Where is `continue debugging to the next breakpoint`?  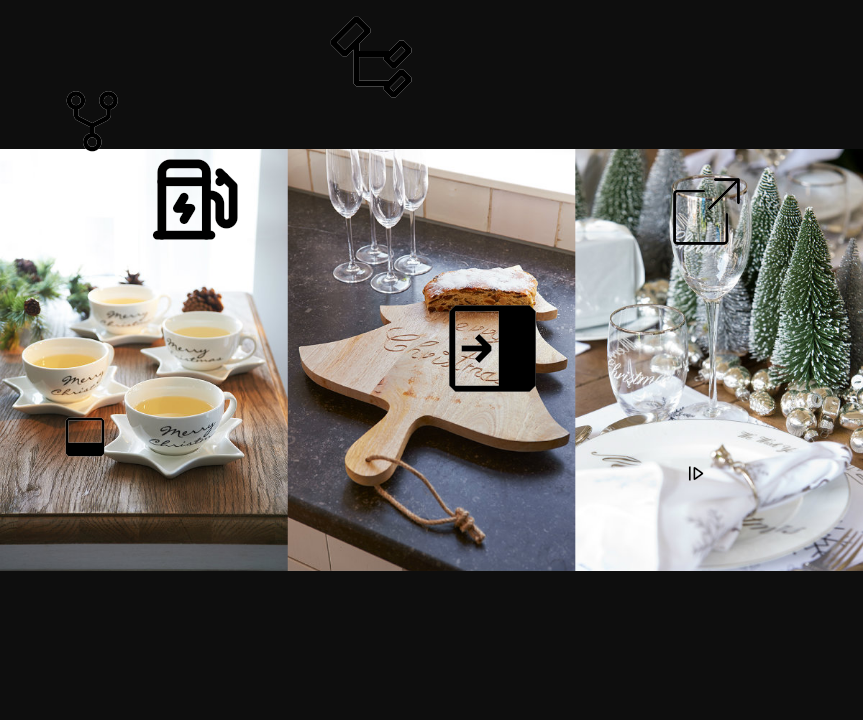
continue debugging to the next breakpoint is located at coordinates (695, 473).